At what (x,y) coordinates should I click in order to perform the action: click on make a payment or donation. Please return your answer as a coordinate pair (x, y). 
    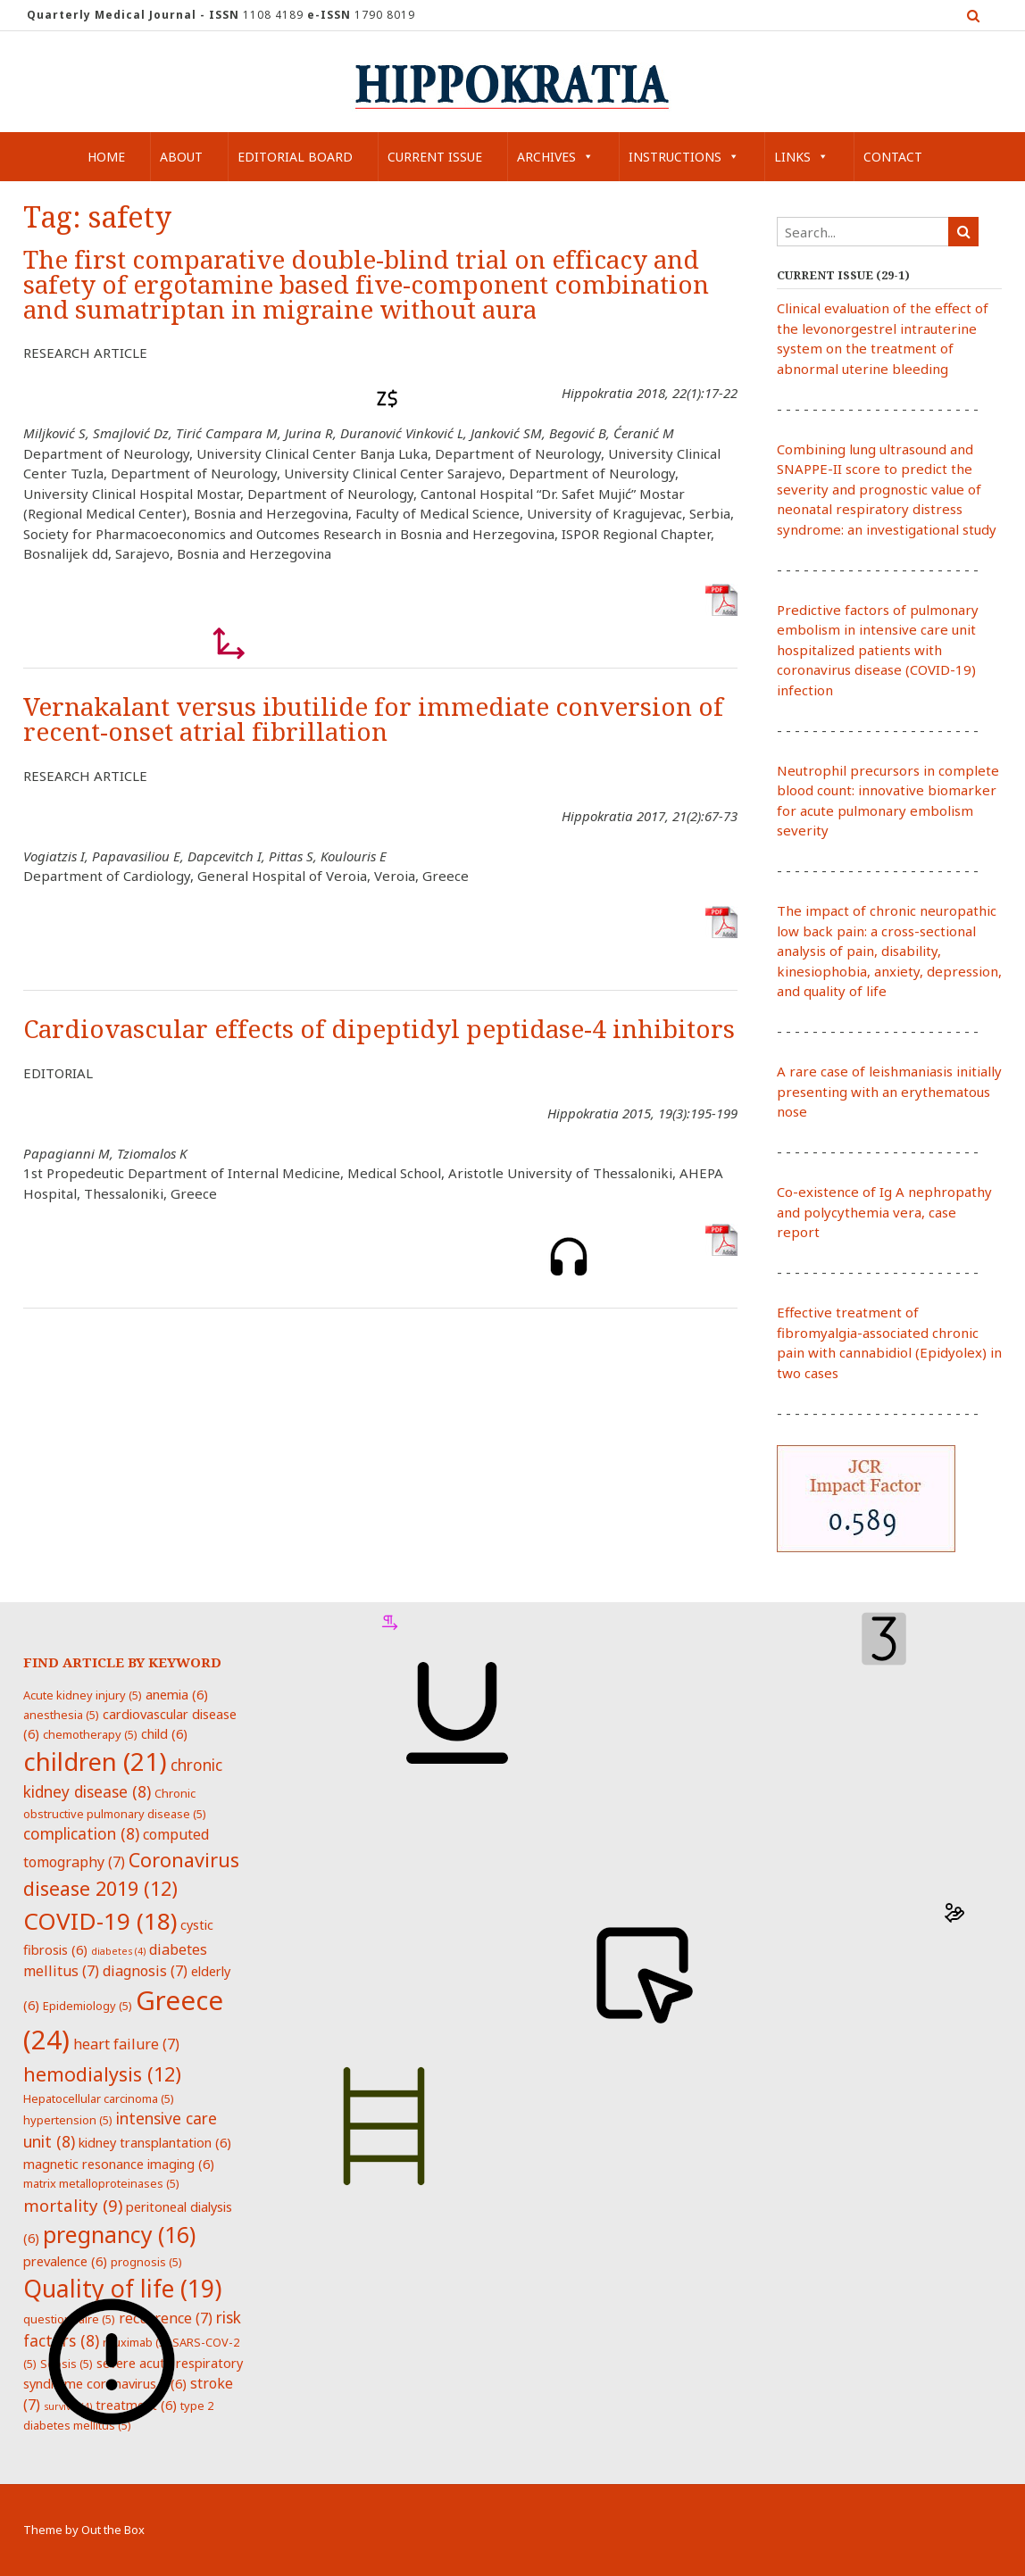
    Looking at the image, I should click on (954, 1913).